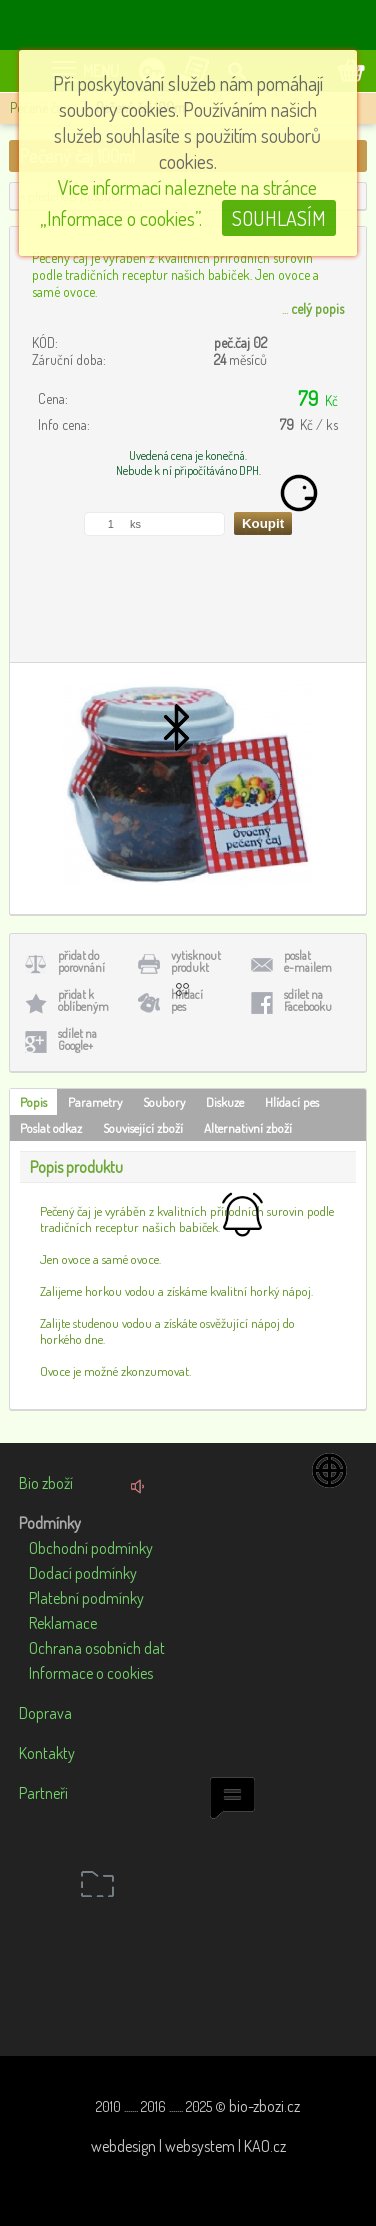 The height and width of the screenshot is (2226, 376). Describe the element at coordinates (138, 1486) in the screenshot. I see `audio playing at low volume` at that location.